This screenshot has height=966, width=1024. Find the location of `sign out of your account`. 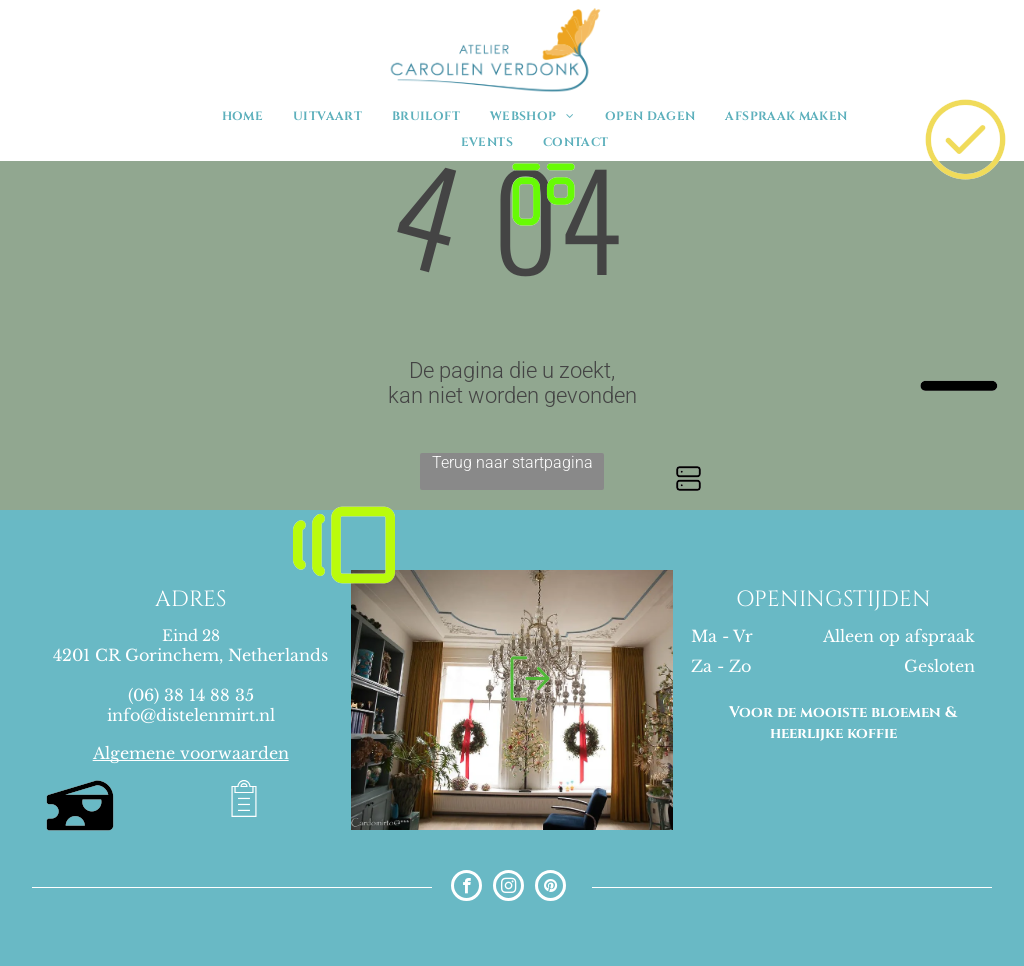

sign out of your account is located at coordinates (529, 678).